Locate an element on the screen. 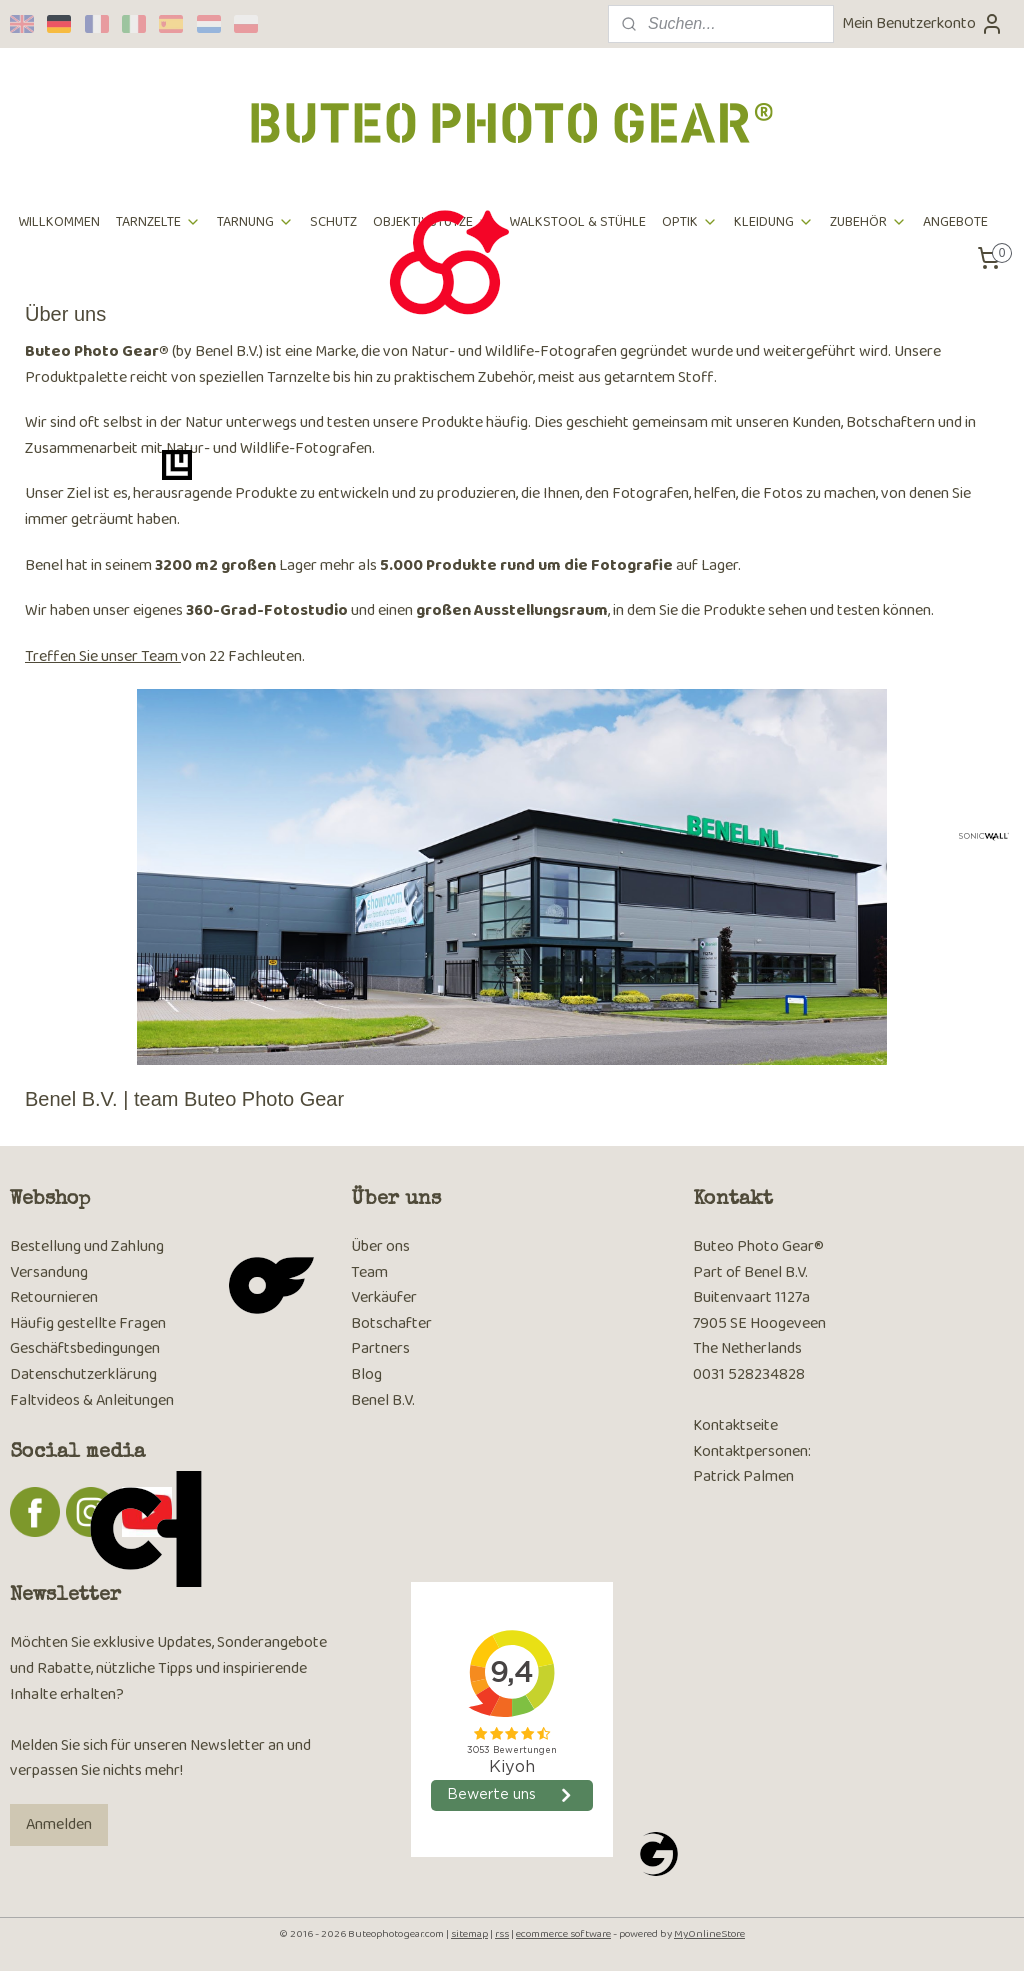  open the OnlyFans app is located at coordinates (271, 1285).